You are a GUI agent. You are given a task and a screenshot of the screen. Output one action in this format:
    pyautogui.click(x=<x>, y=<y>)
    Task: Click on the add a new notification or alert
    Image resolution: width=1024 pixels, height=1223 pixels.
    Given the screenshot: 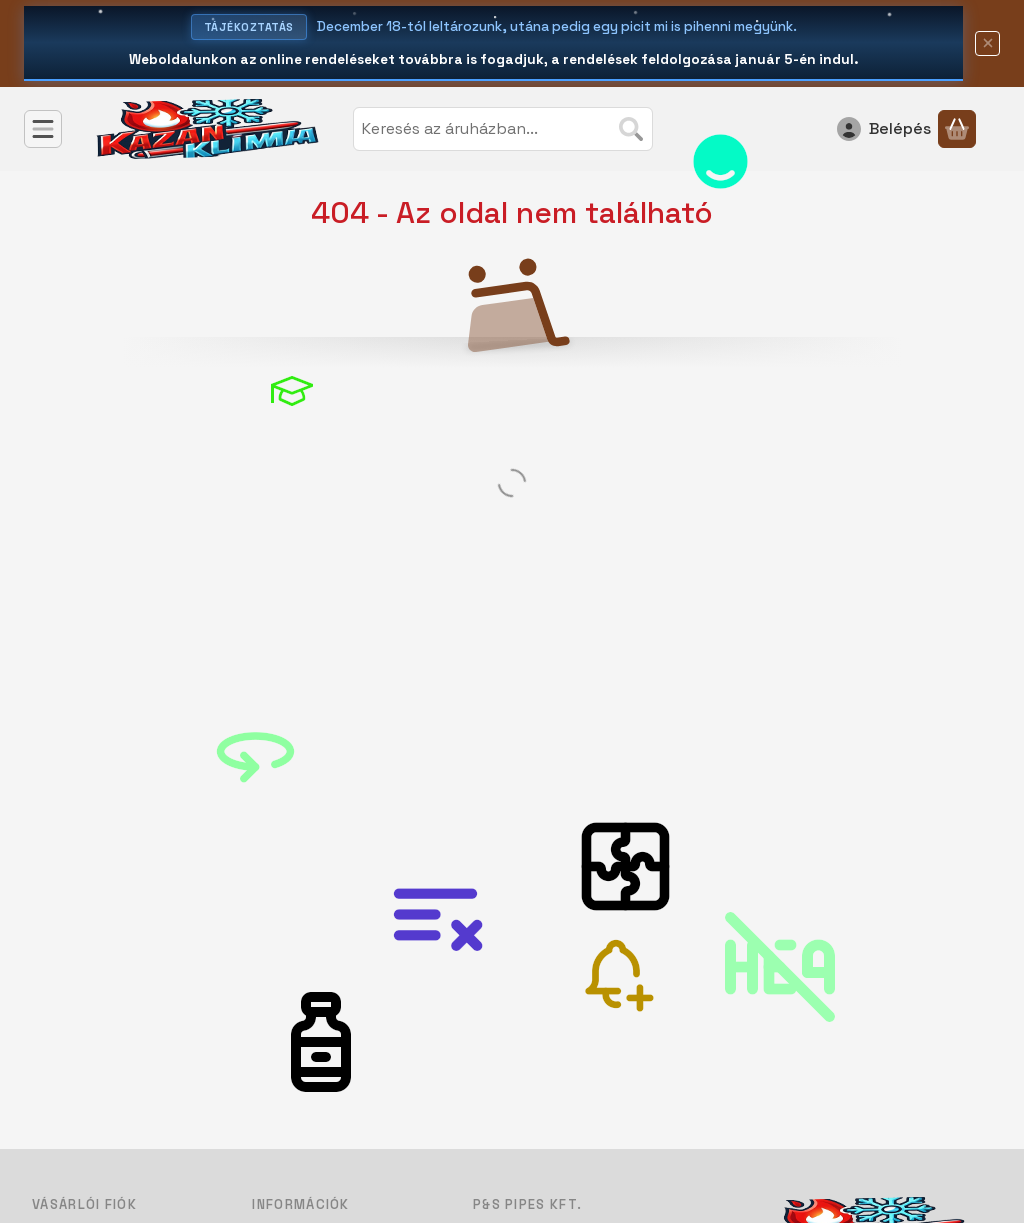 What is the action you would take?
    pyautogui.click(x=616, y=974)
    